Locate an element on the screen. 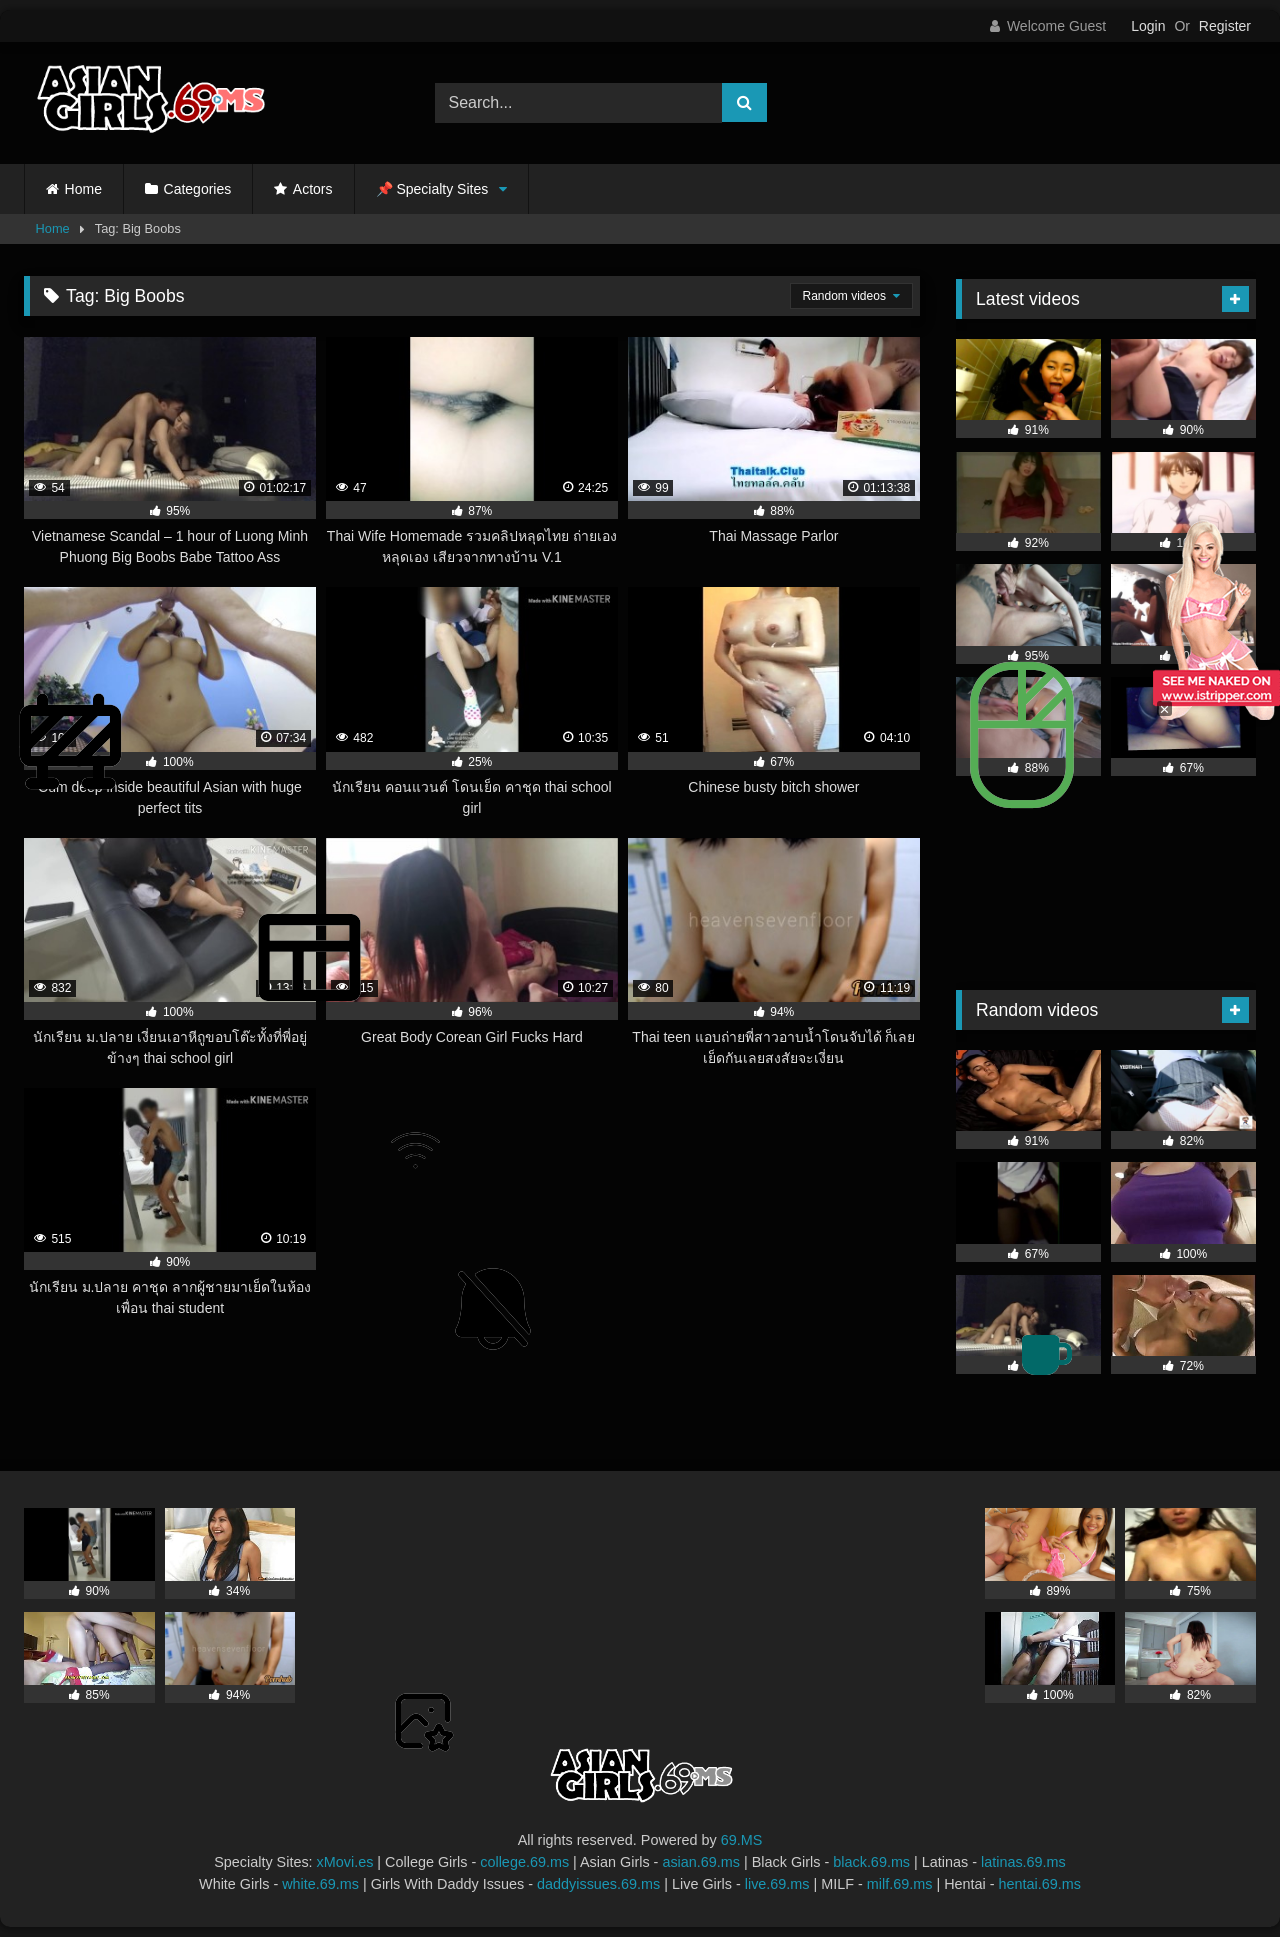 This screenshot has height=1937, width=1280. add photo to favorites is located at coordinates (423, 1721).